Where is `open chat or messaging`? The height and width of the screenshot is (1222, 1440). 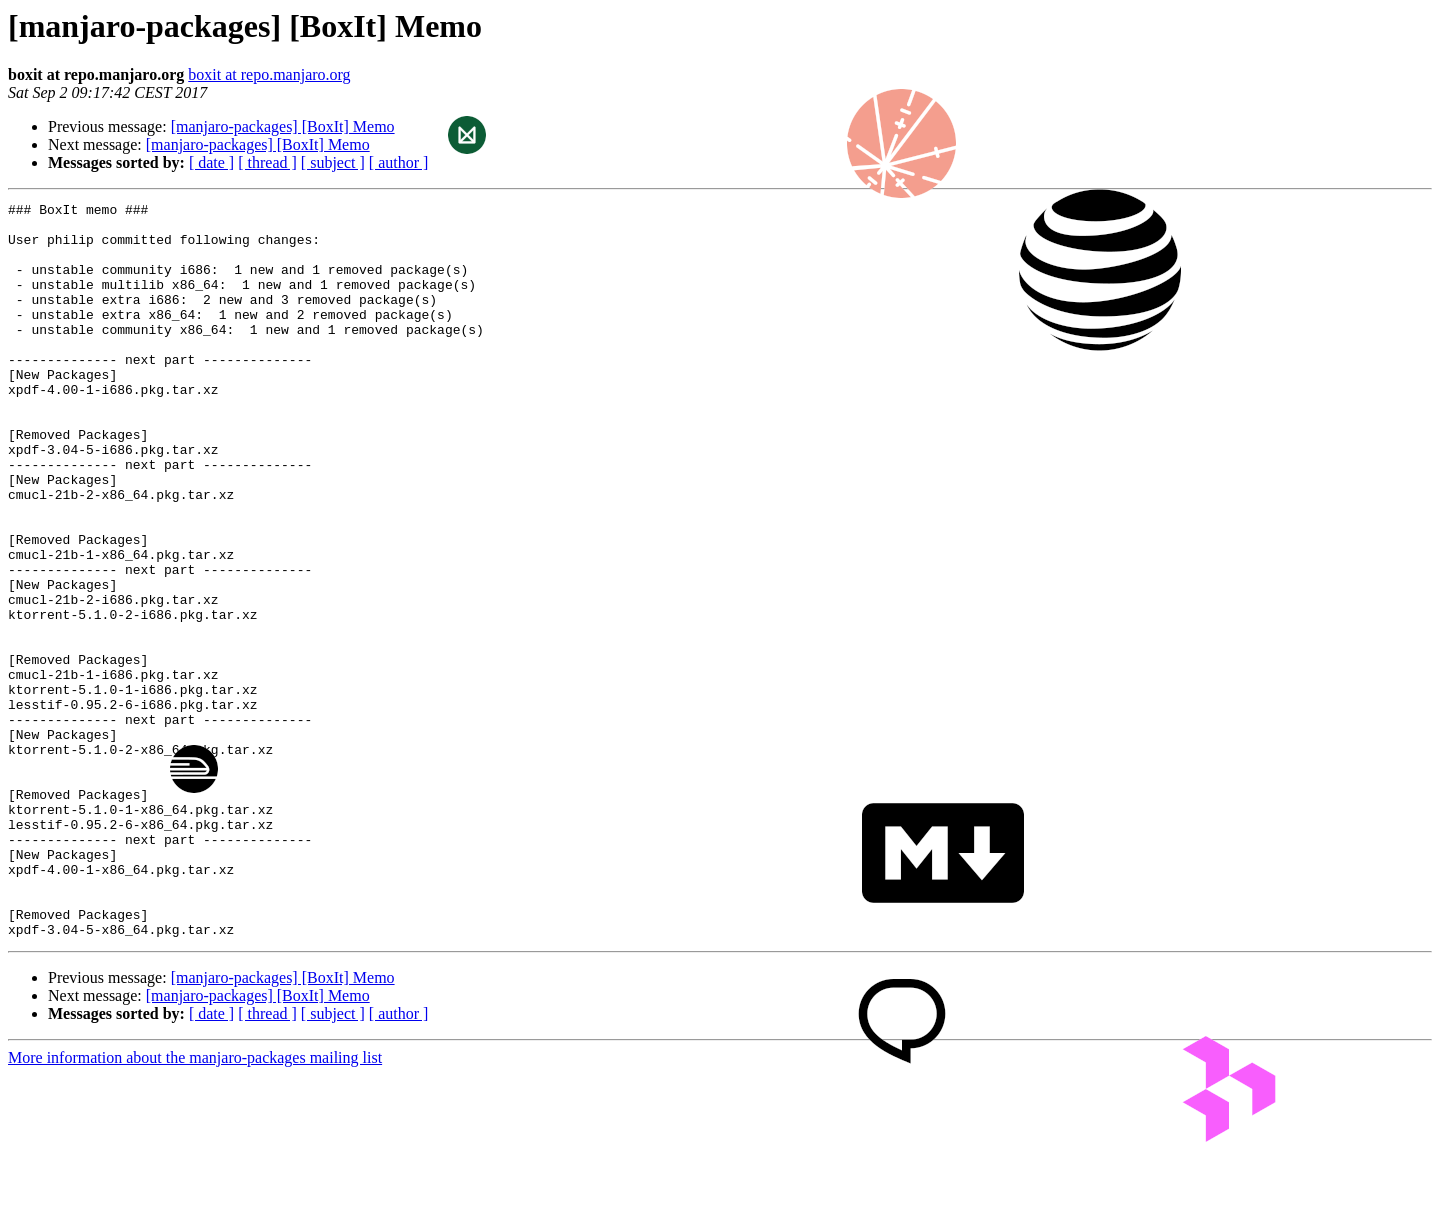
open chat or messaging is located at coordinates (902, 1018).